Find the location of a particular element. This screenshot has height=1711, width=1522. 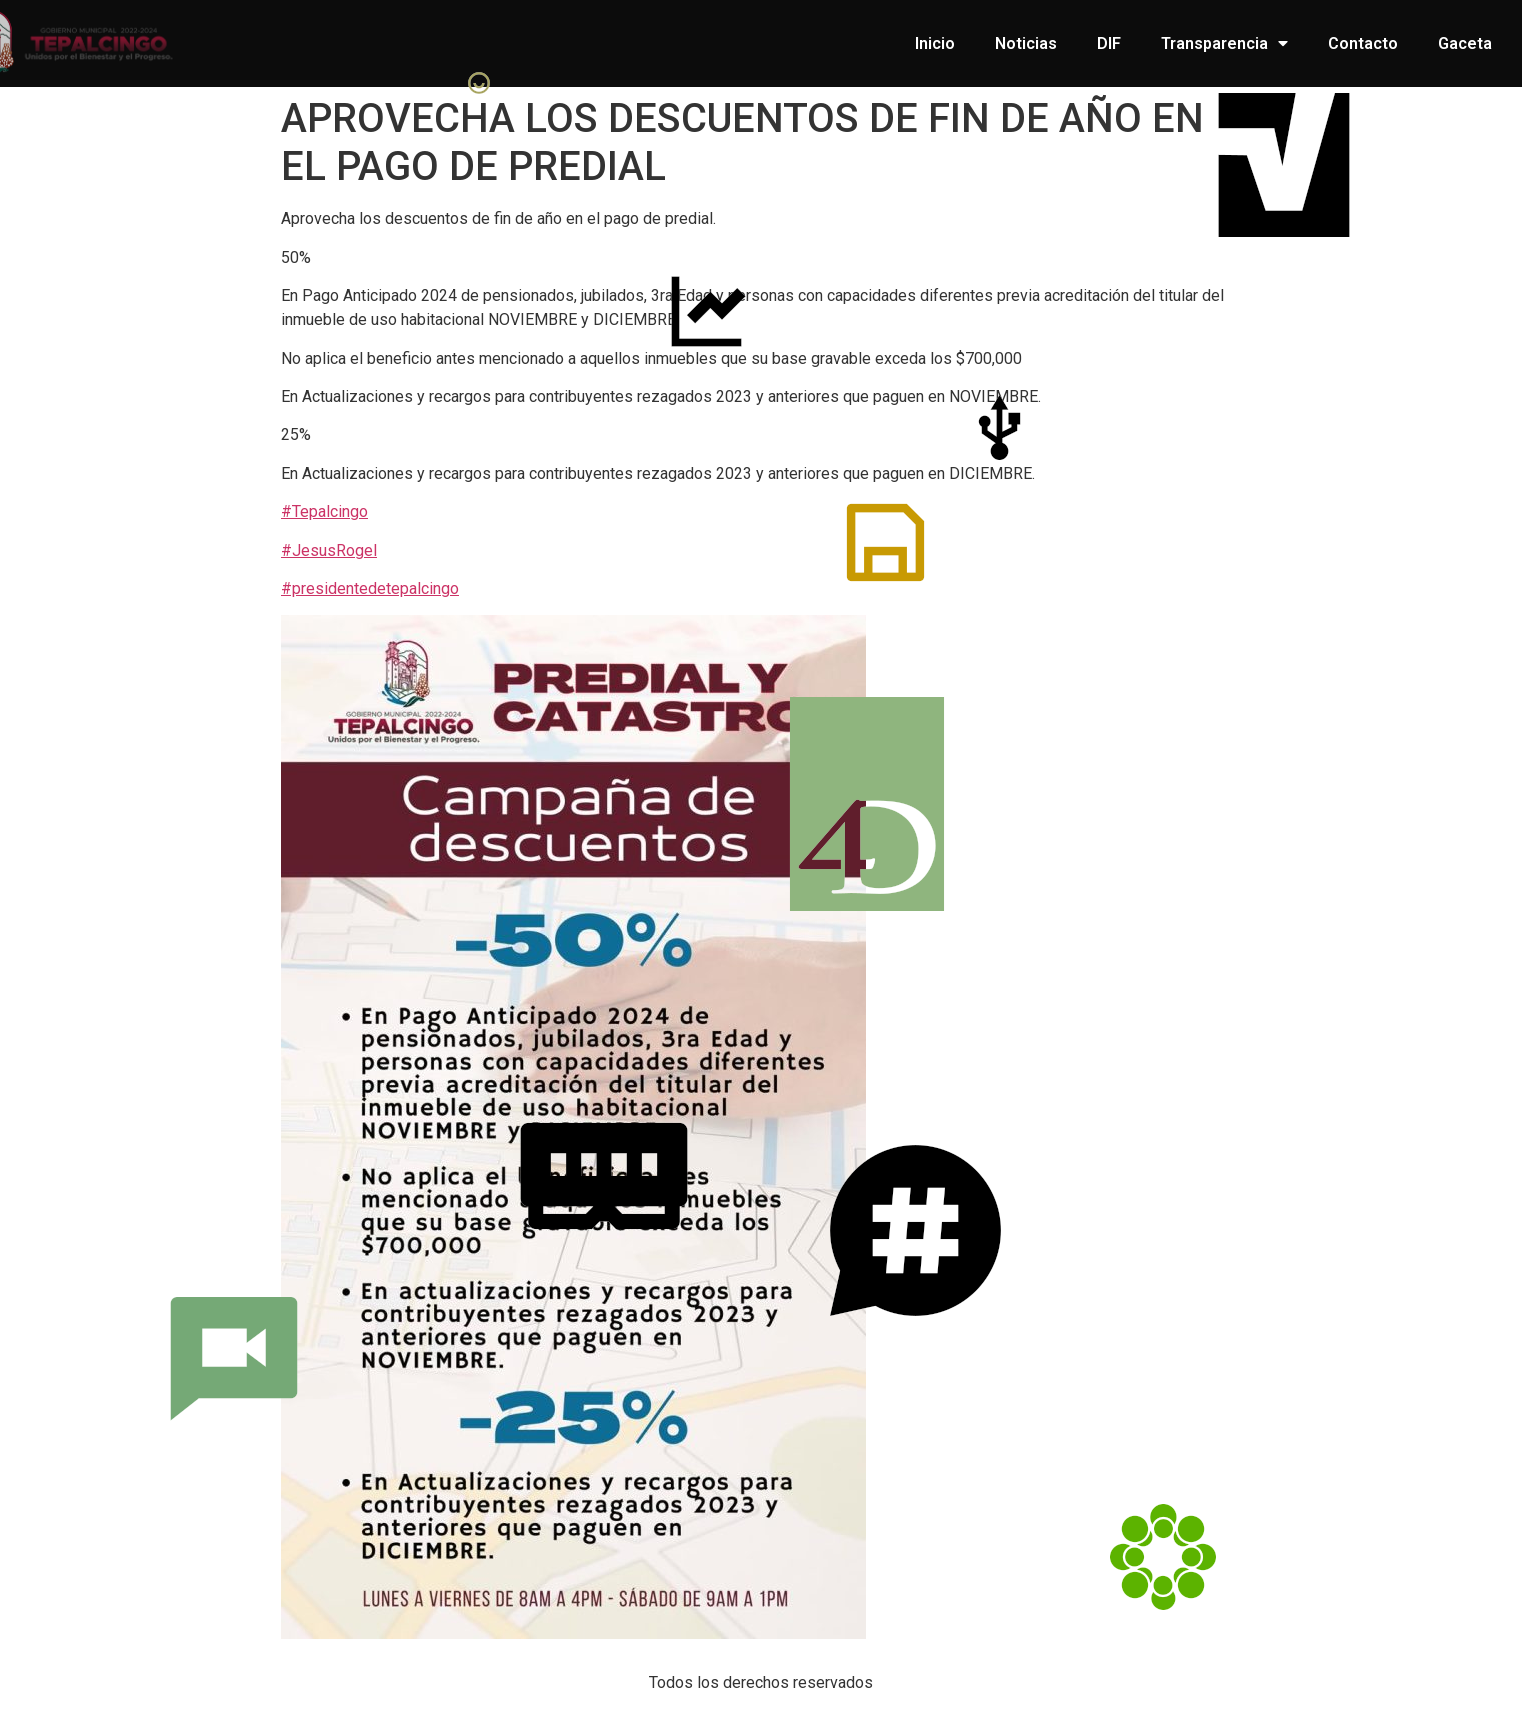

open a chat channel or thread is located at coordinates (915, 1230).